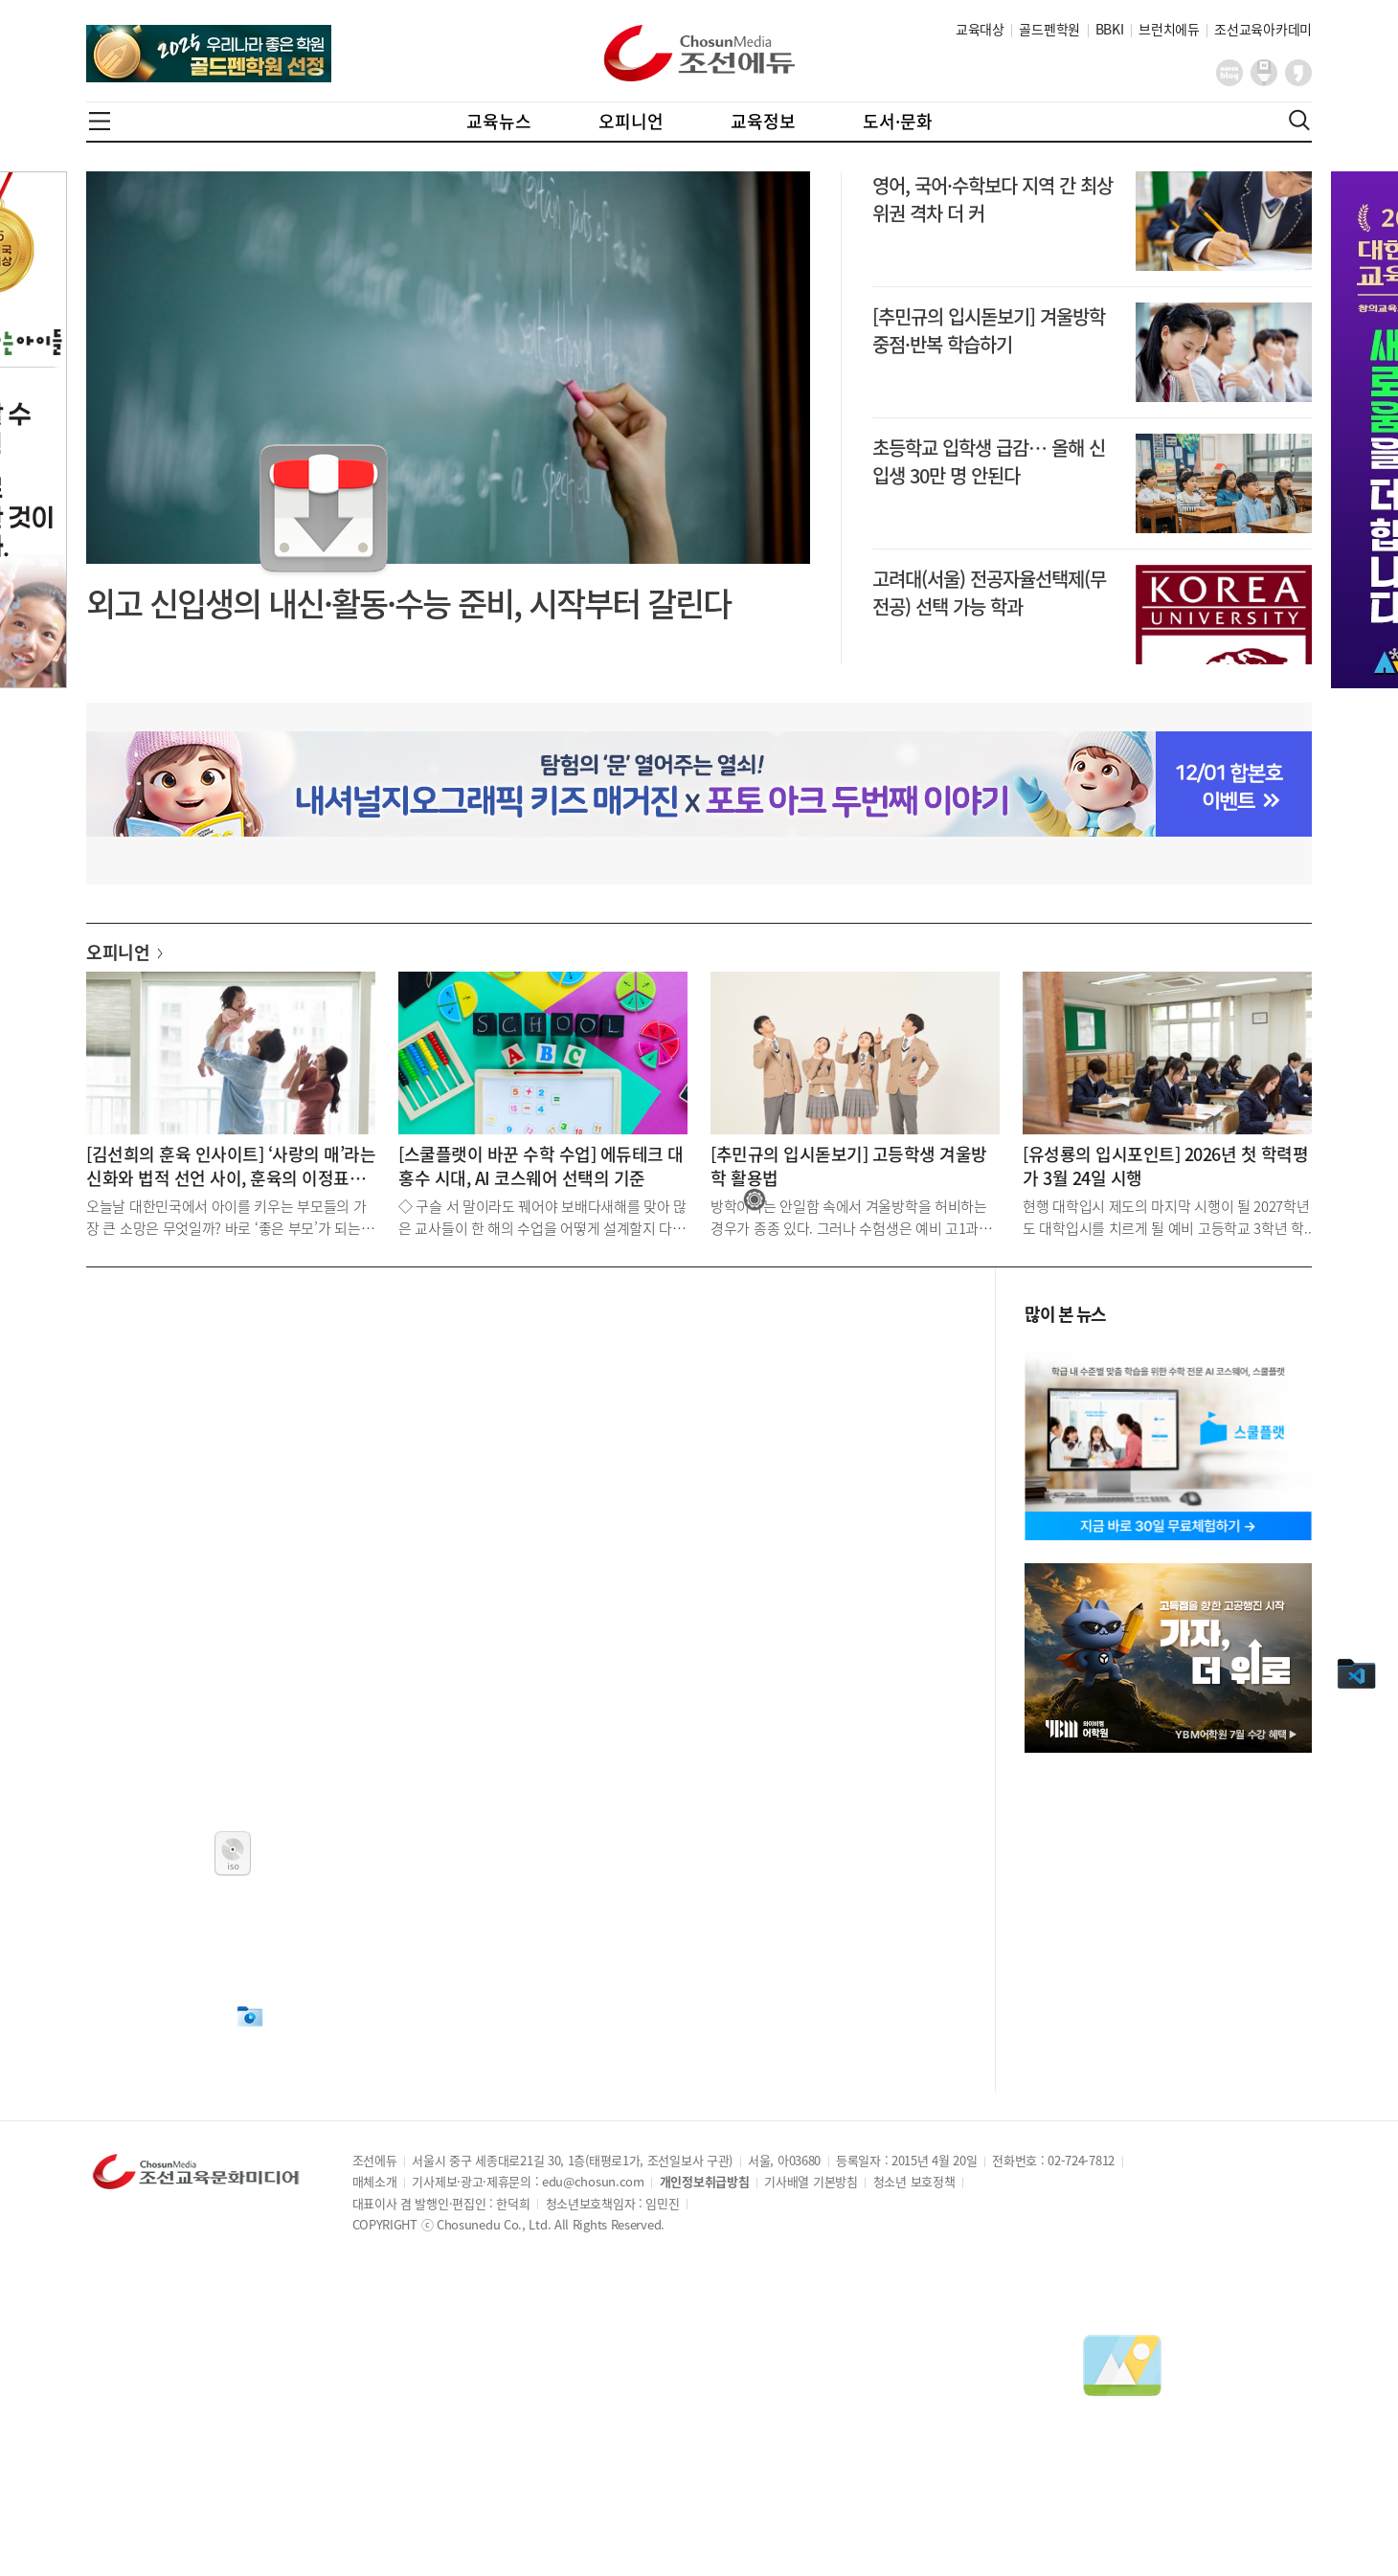 The height and width of the screenshot is (2576, 1398). Describe the element at coordinates (755, 1199) in the screenshot. I see `indicates a system file or setting` at that location.